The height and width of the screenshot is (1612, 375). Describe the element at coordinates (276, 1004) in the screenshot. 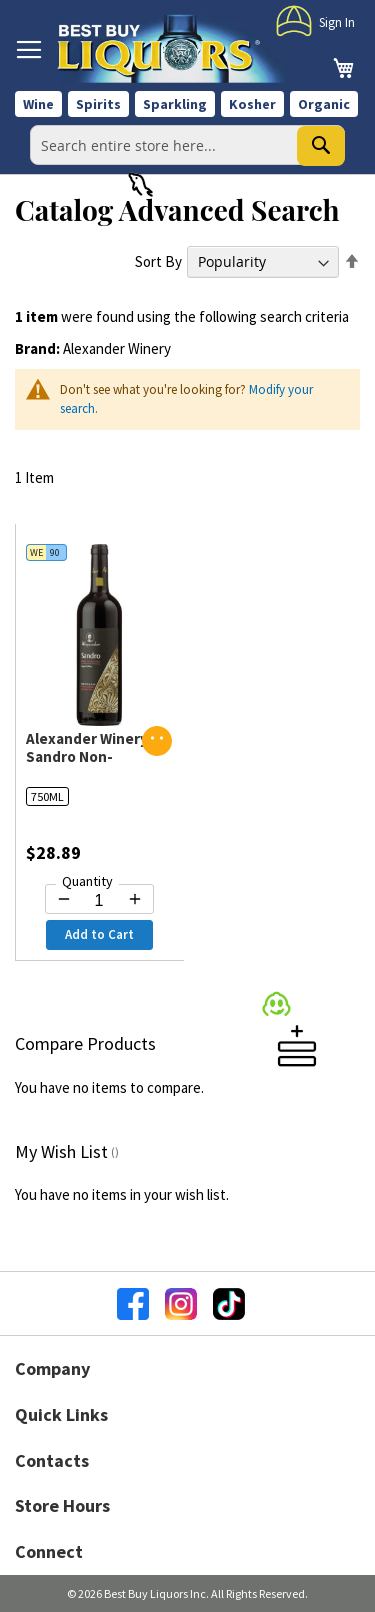

I see `indicates a Michelin Bib Gourmand rated restaurant` at that location.